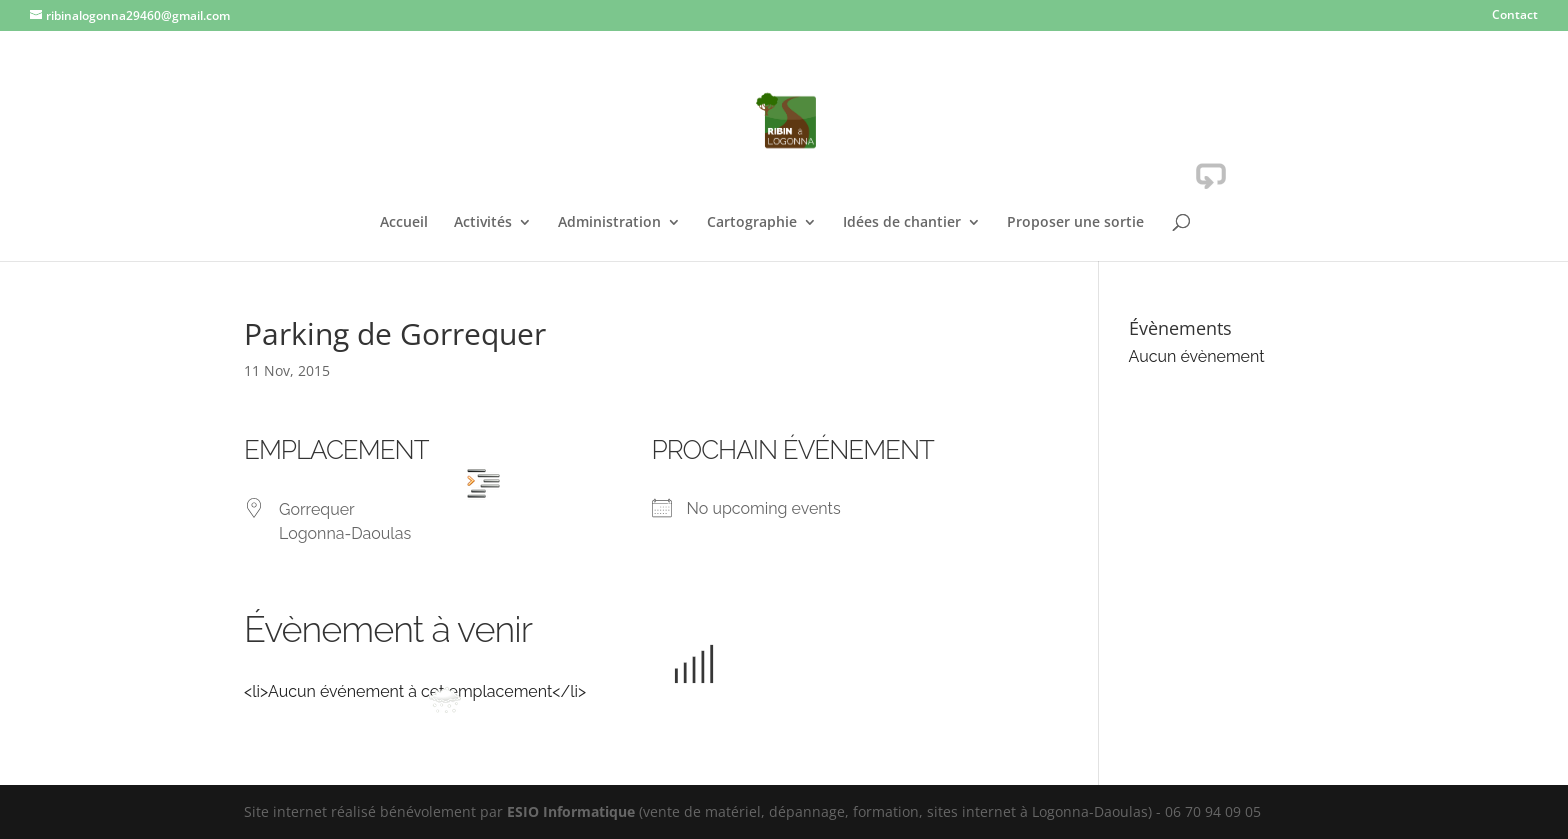  What do you see at coordinates (483, 484) in the screenshot?
I see `decrease text indentation` at bounding box center [483, 484].